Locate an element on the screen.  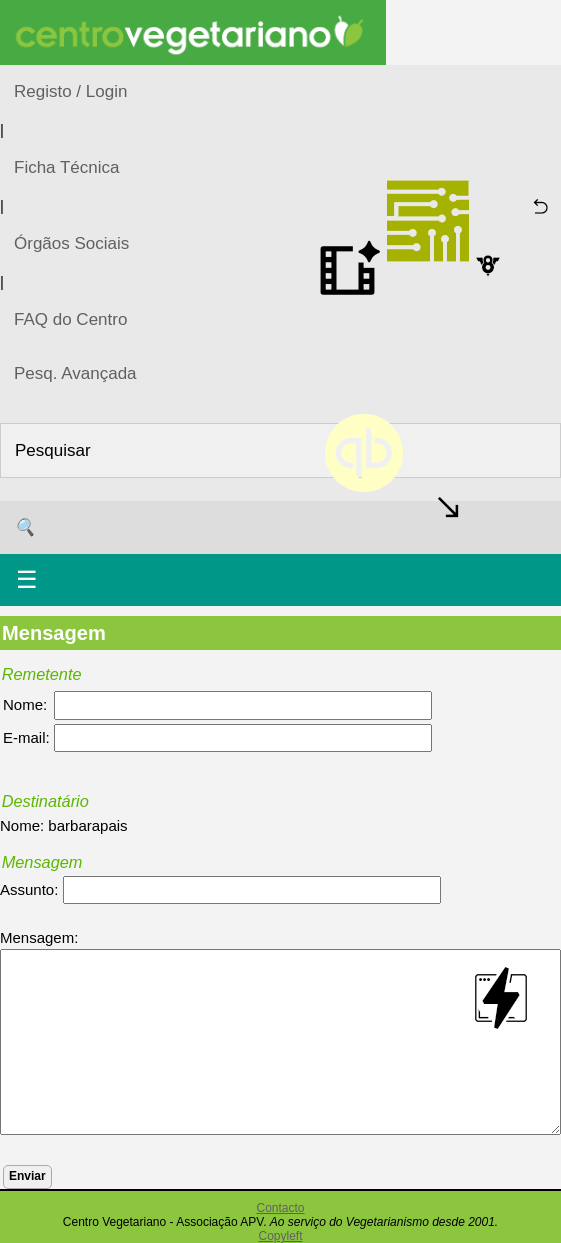
generate video content using AI is located at coordinates (347, 270).